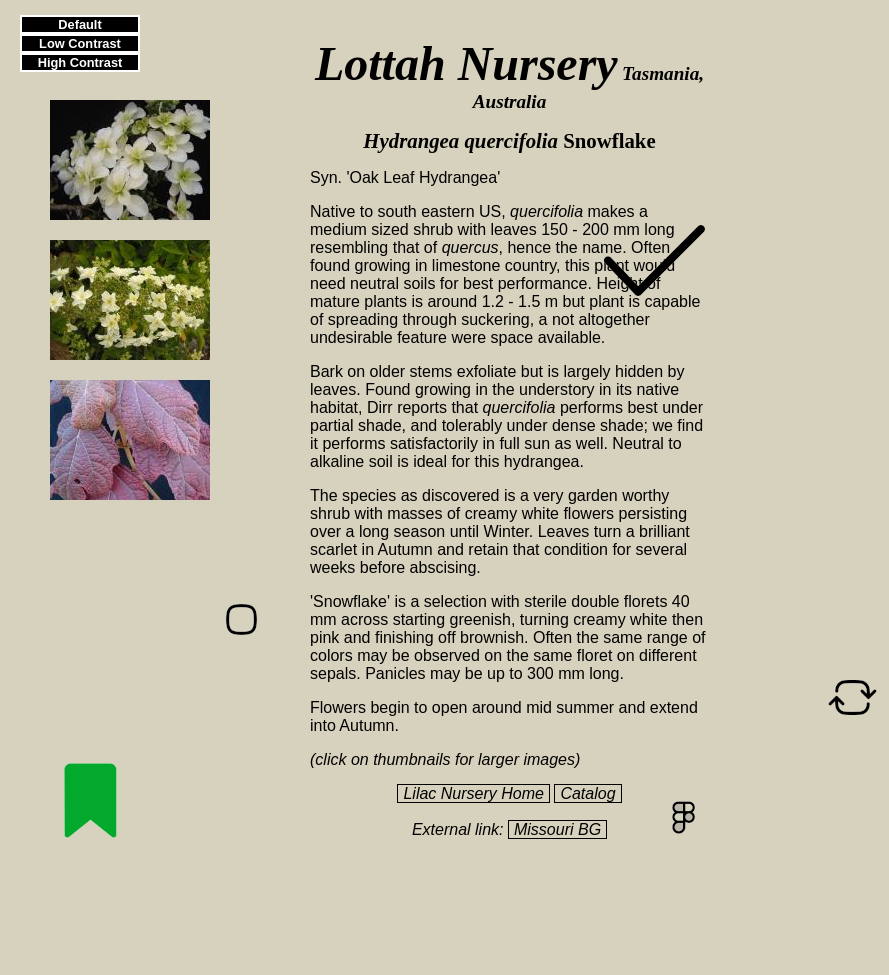  Describe the element at coordinates (852, 697) in the screenshot. I see `refresh or reload content` at that location.